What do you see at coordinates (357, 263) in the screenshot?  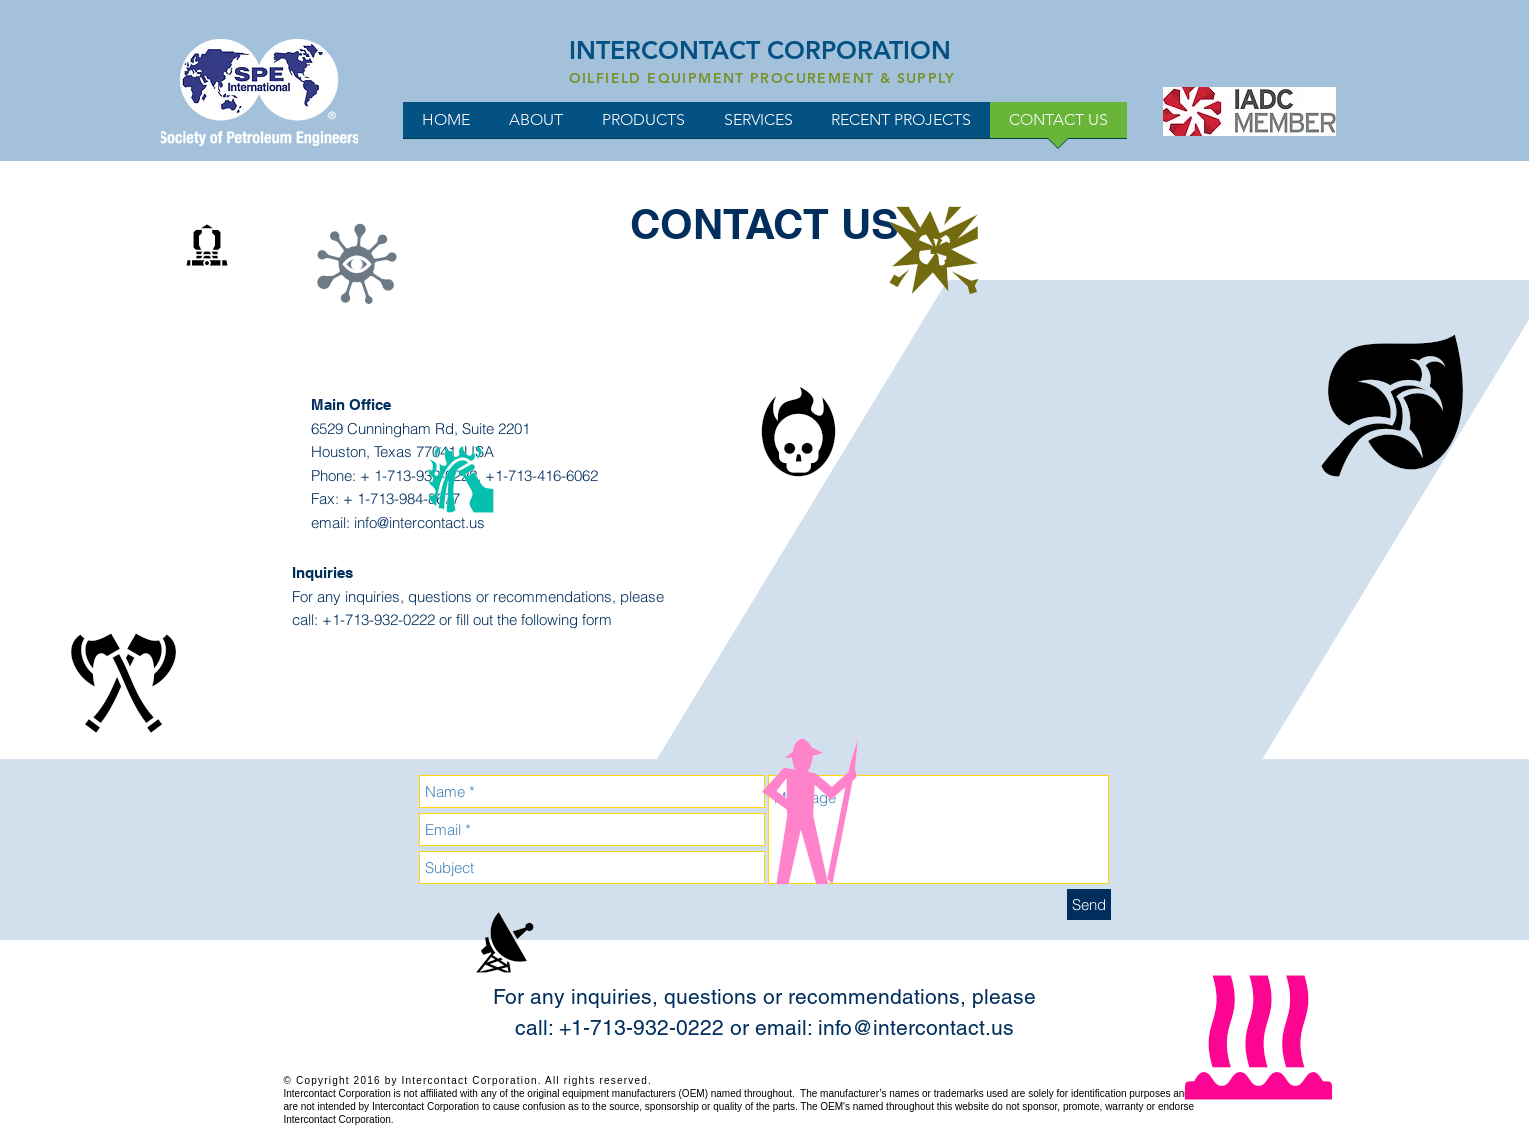 I see `a quirky or playful weather indicator for sunny conditions` at bounding box center [357, 263].